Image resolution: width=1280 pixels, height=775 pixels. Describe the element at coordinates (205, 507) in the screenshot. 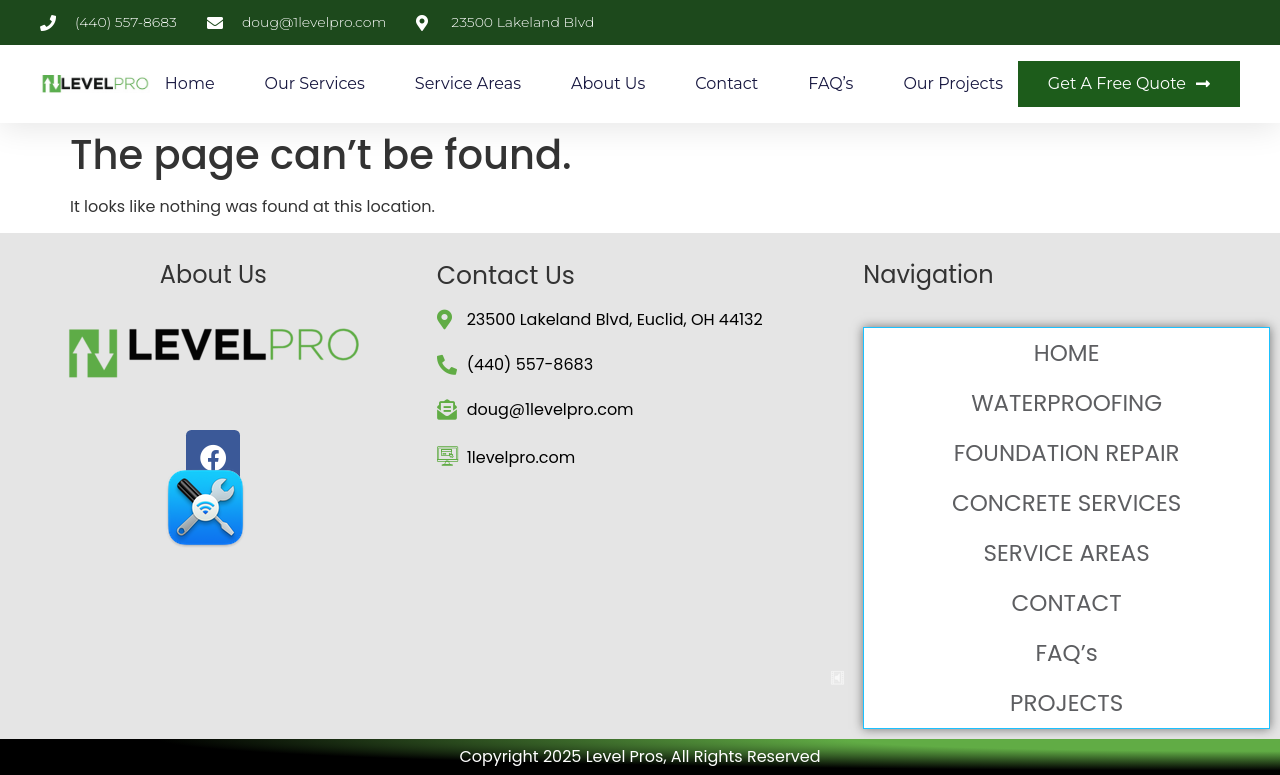

I see `open wireless diagnostics tool` at that location.